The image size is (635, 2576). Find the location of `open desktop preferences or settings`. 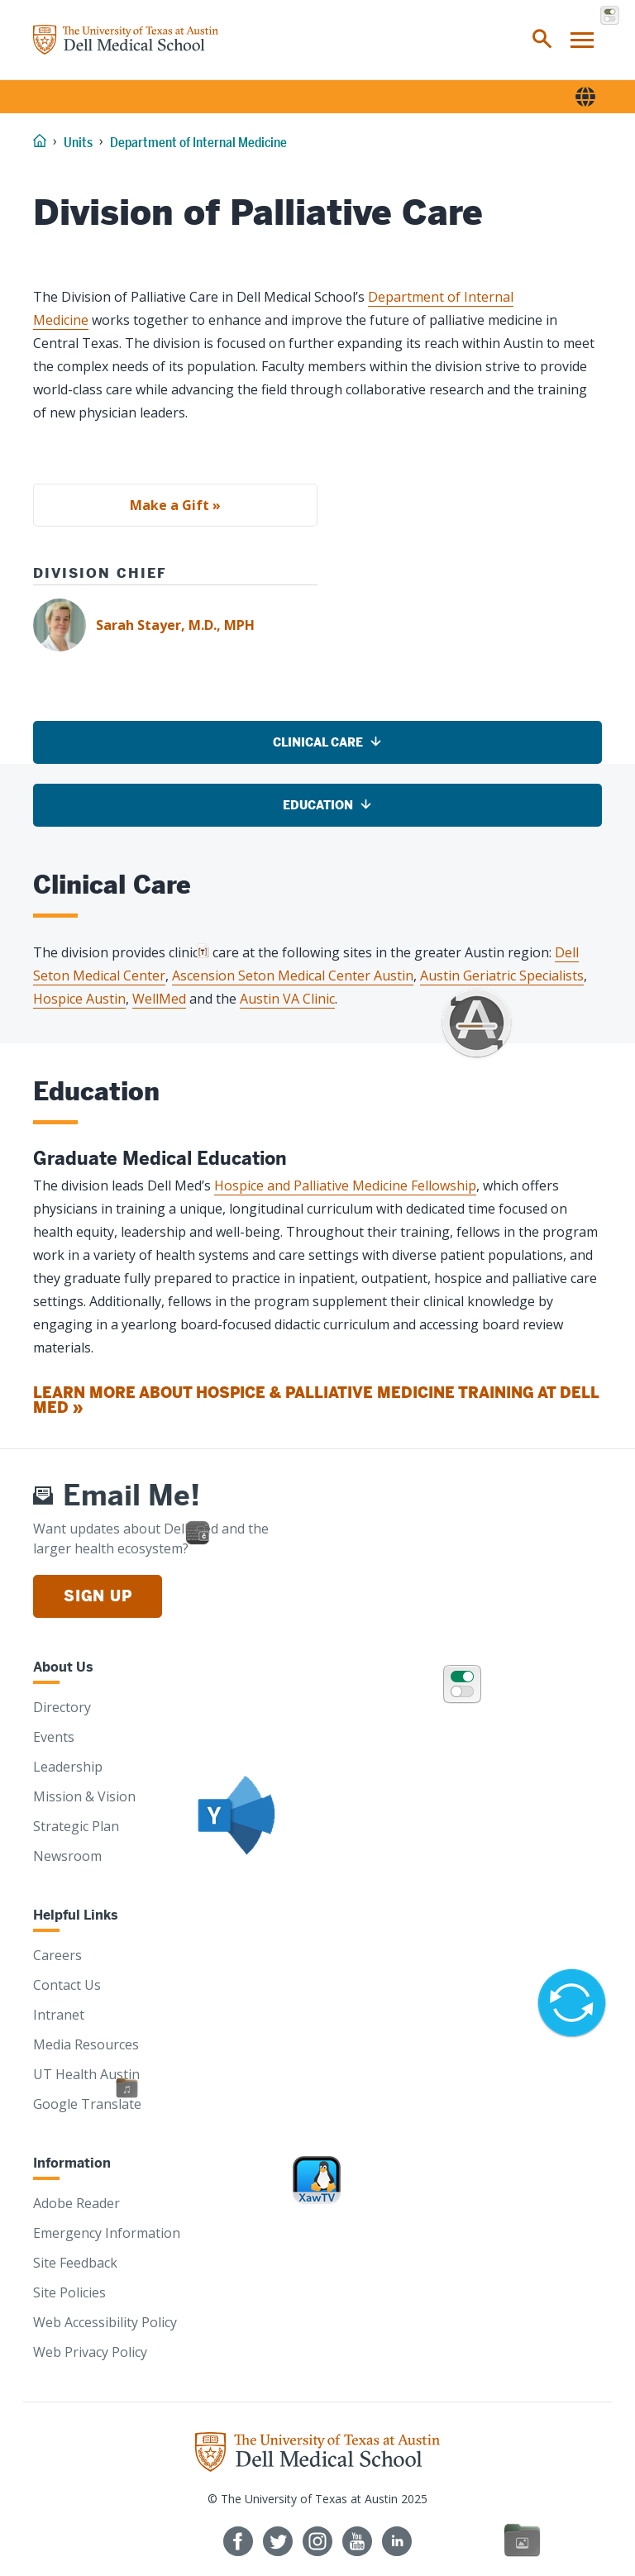

open desktop preferences or settings is located at coordinates (609, 15).